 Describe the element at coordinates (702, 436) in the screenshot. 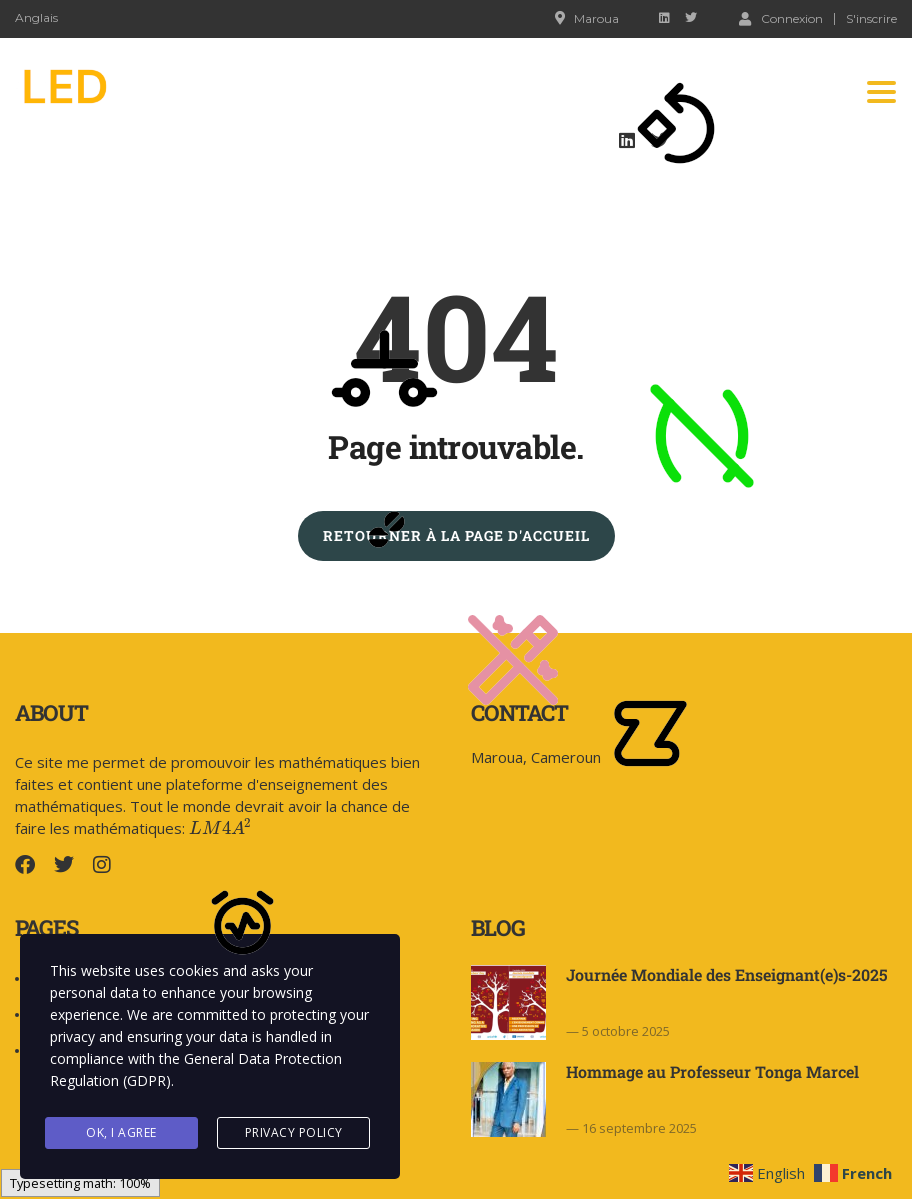

I see `disable grouping or parentheses in formula` at that location.